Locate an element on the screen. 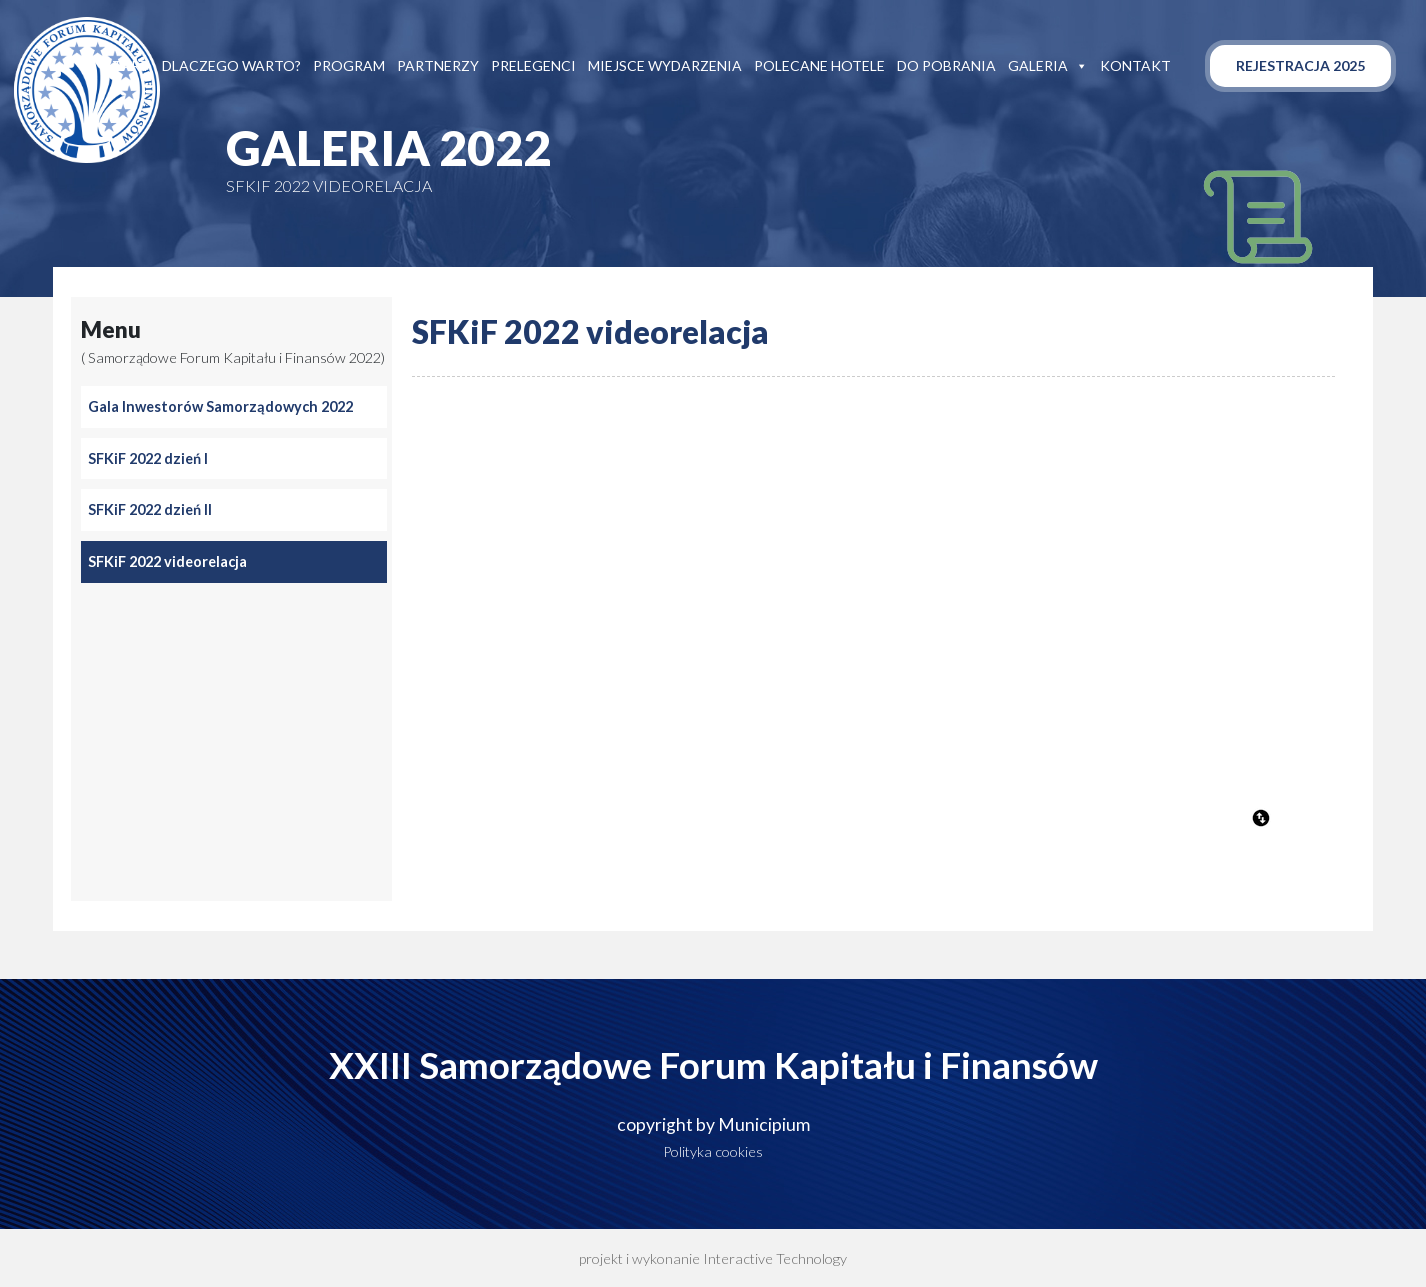 Image resolution: width=1426 pixels, height=1287 pixels. swap or reorder items vertically is located at coordinates (1261, 818).